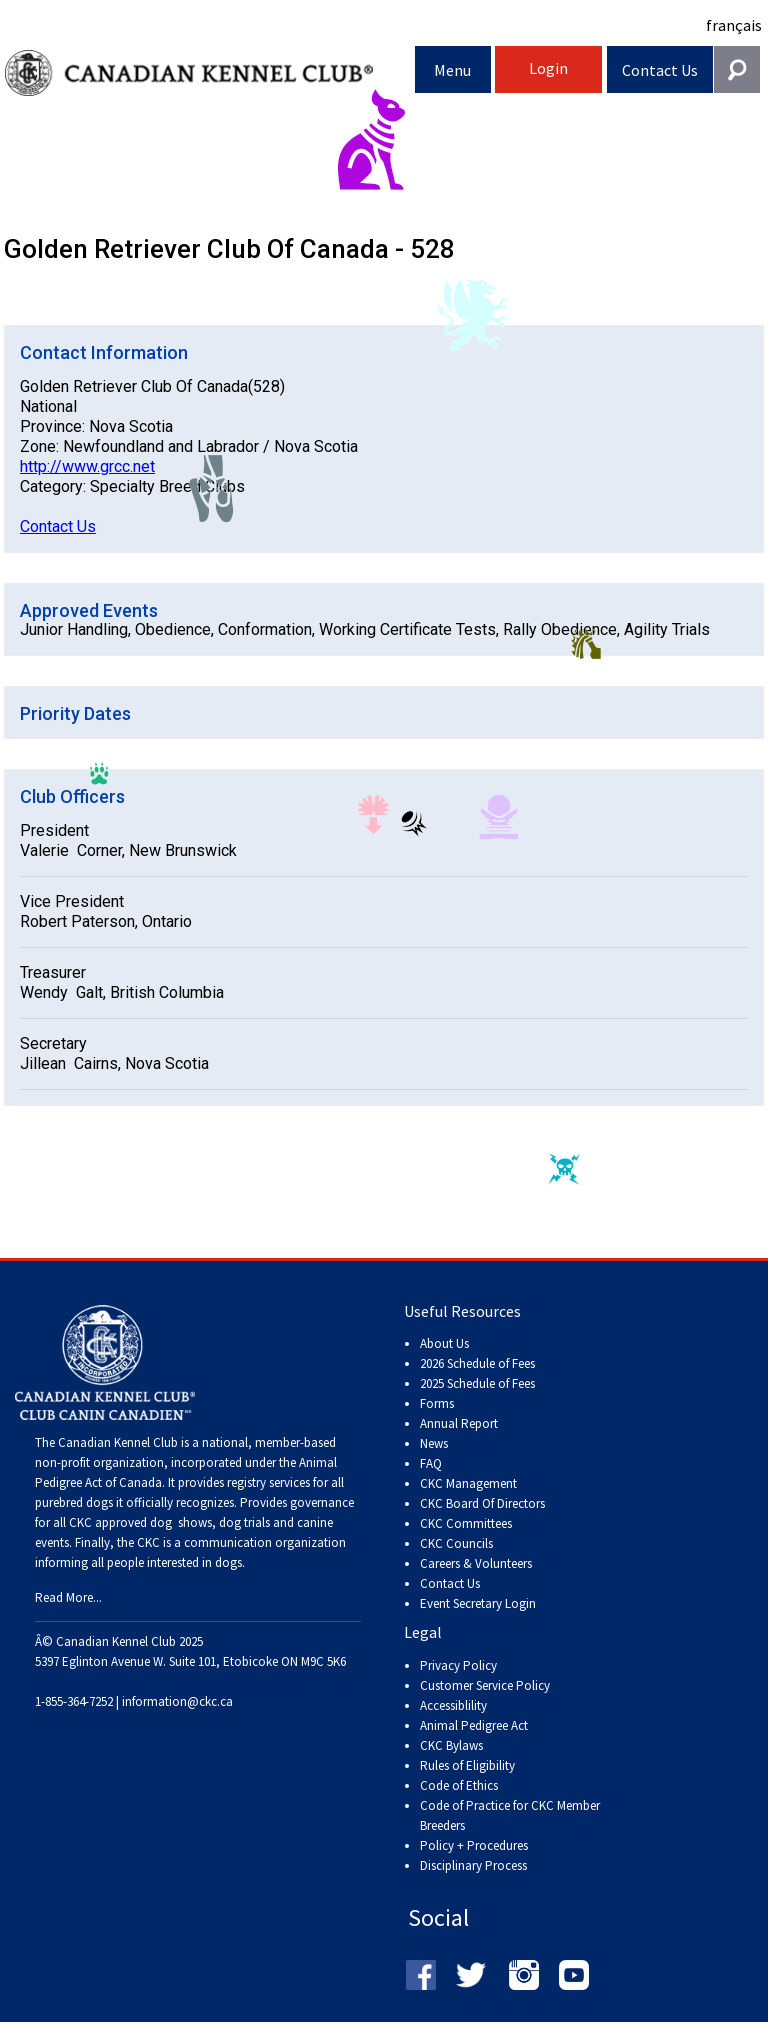 Image resolution: width=768 pixels, height=2026 pixels. What do you see at coordinates (99, 774) in the screenshot?
I see `access pet-related features or settings` at bounding box center [99, 774].